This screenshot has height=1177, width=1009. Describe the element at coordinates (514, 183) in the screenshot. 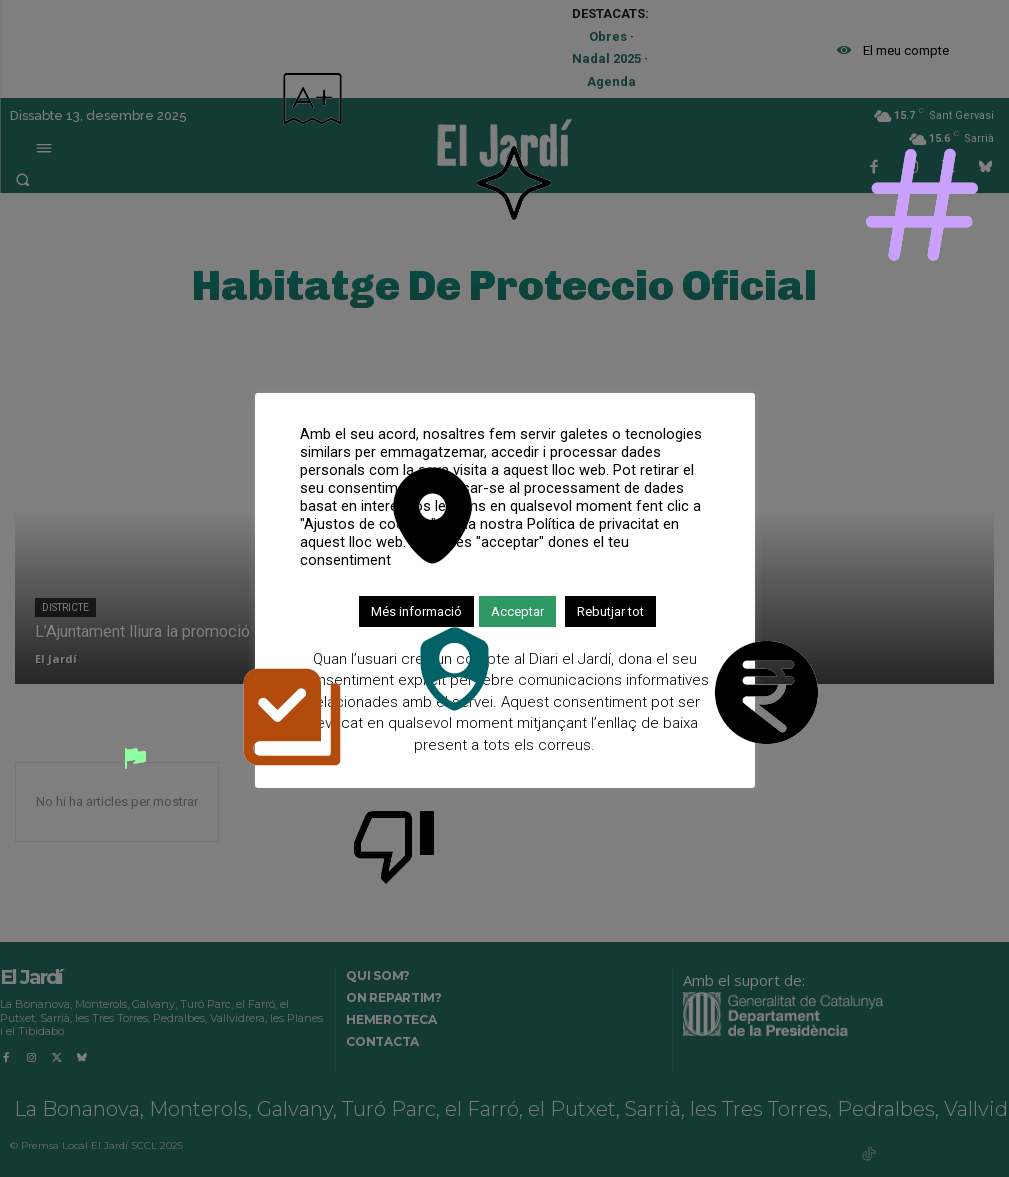

I see `indicates AI-generated or enhanced content` at that location.